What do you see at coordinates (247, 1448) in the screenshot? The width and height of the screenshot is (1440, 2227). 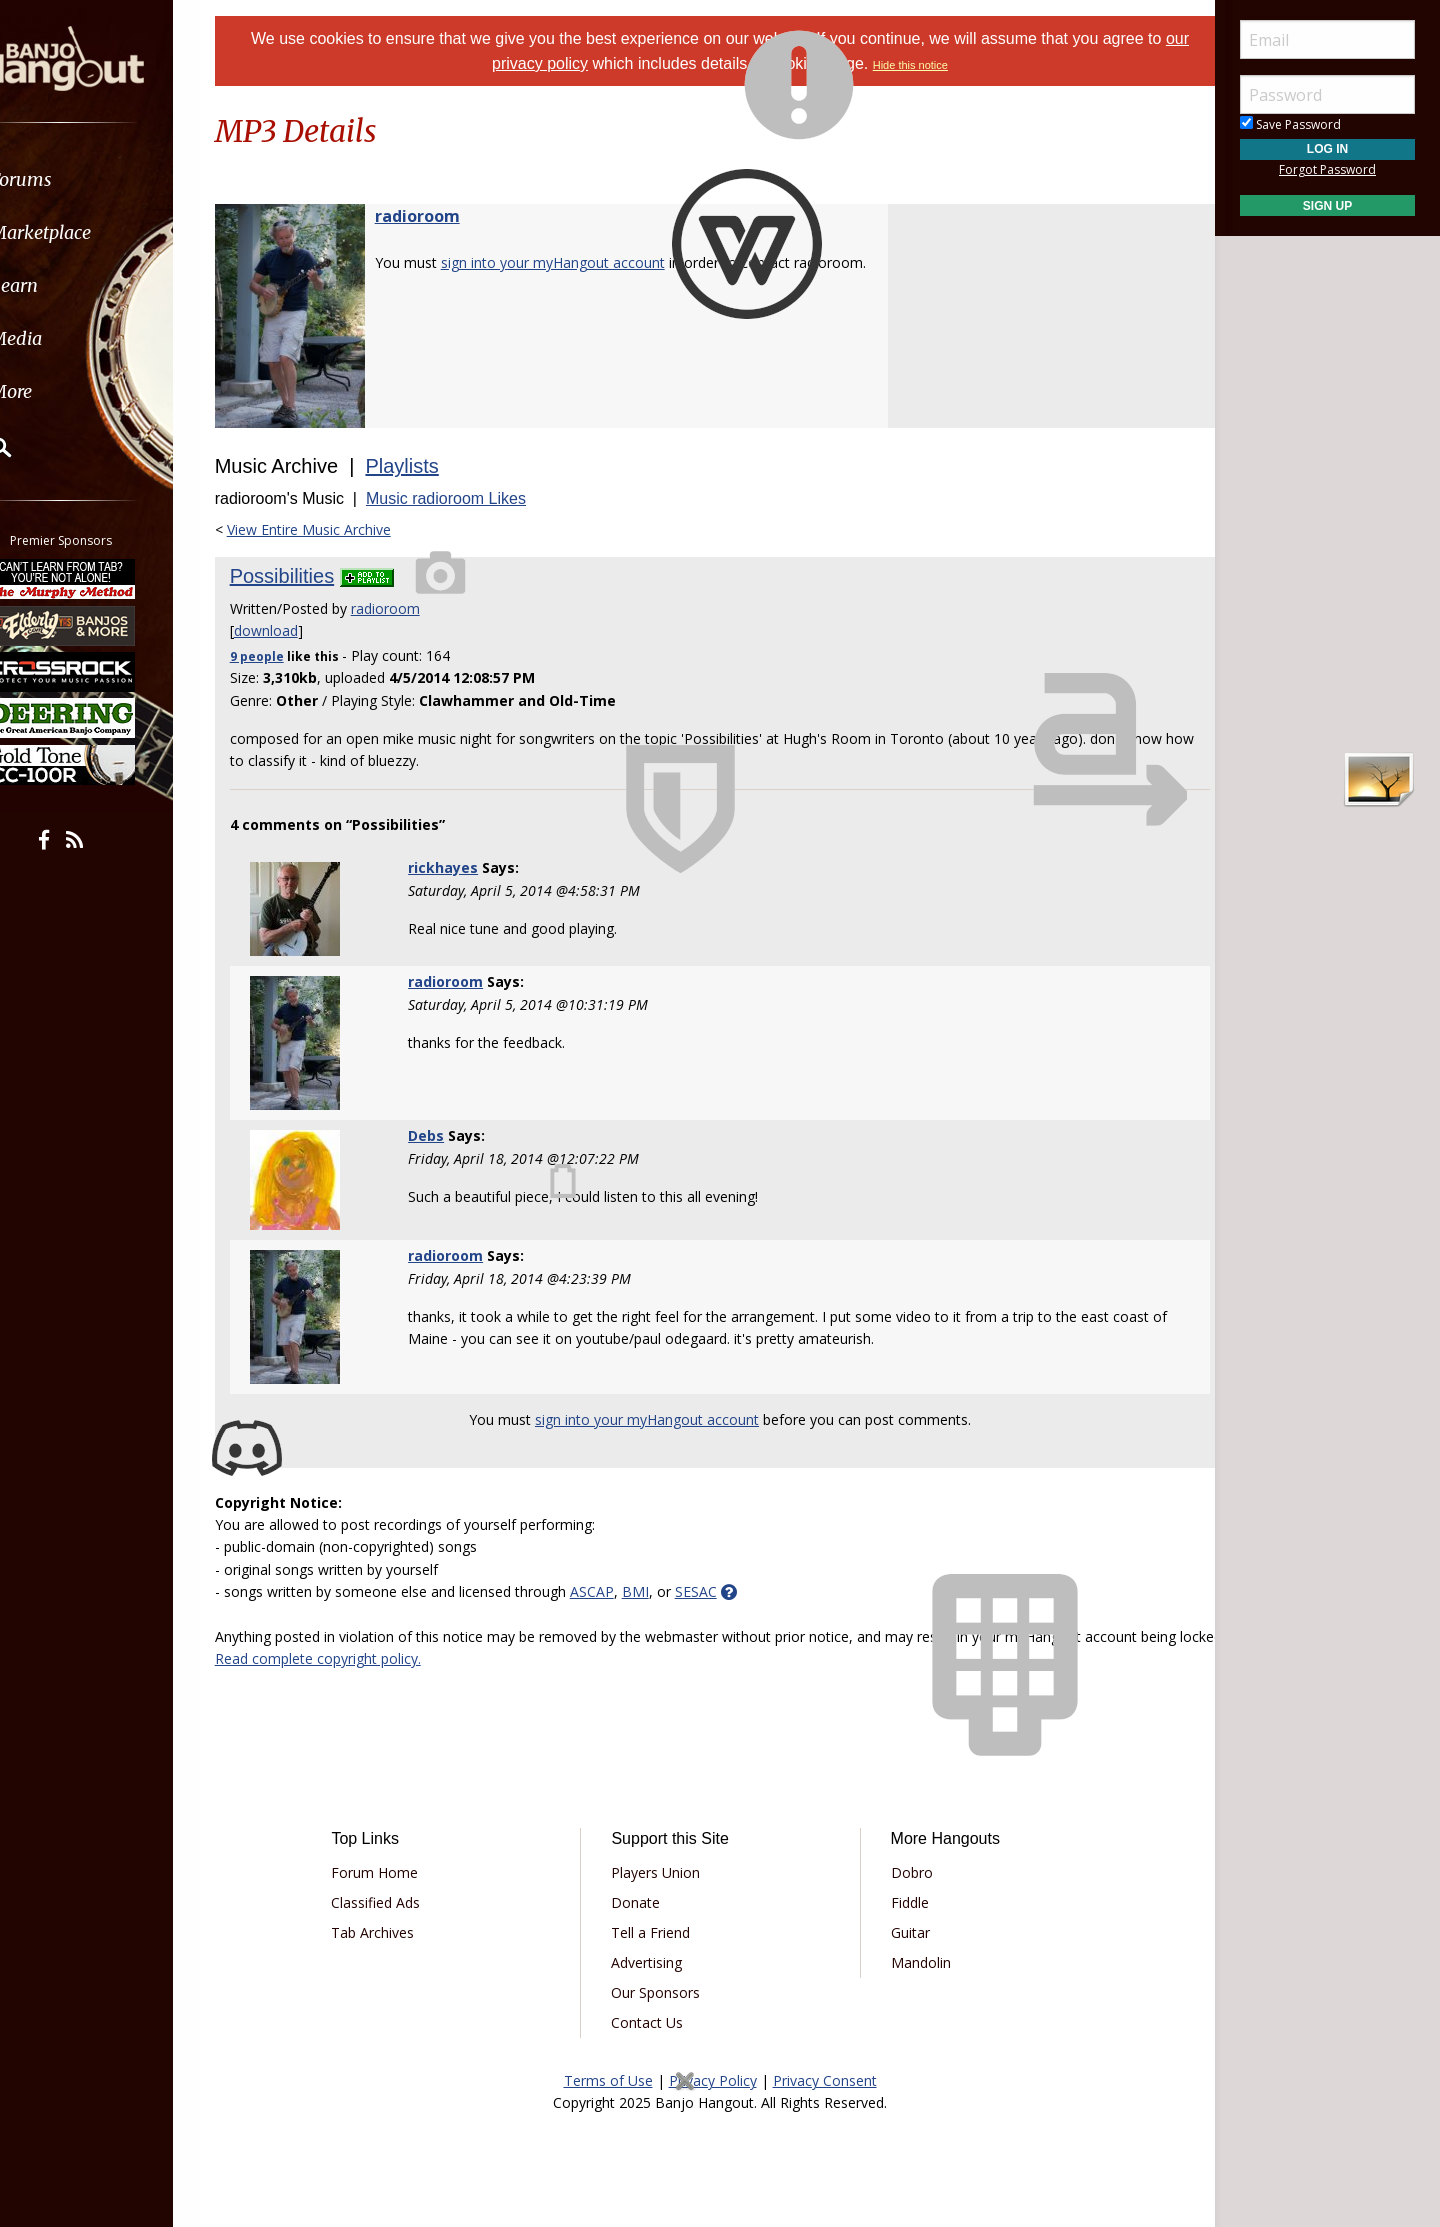 I see `open Discord app` at bounding box center [247, 1448].